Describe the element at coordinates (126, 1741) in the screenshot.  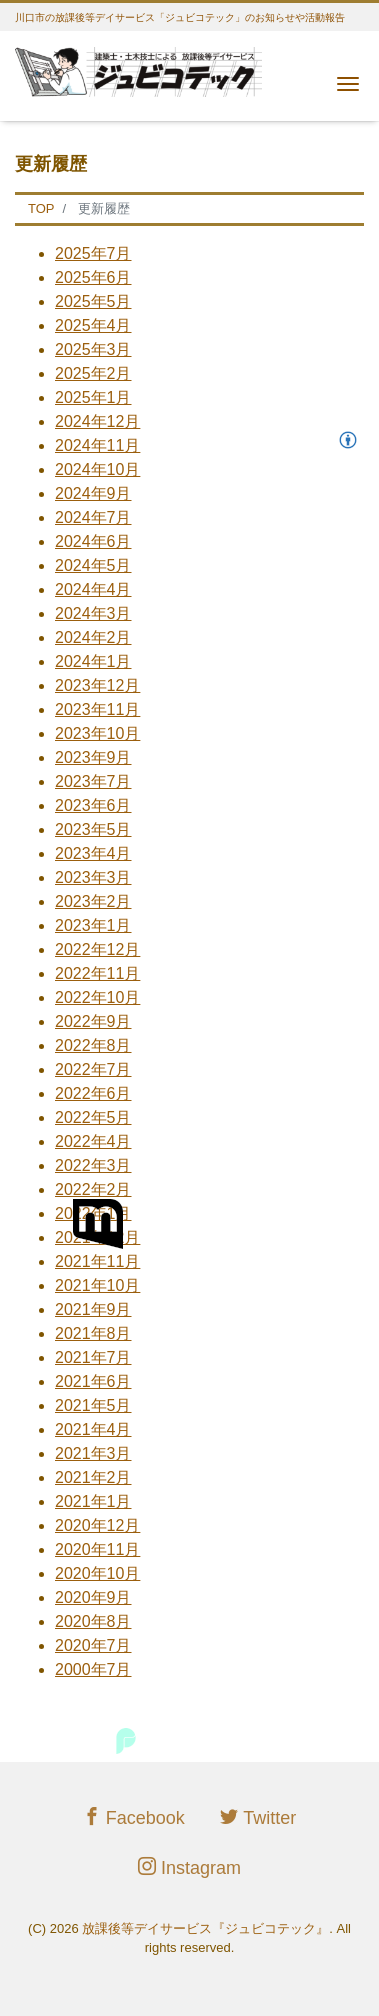
I see `open Plausible Analytics dashboard` at that location.